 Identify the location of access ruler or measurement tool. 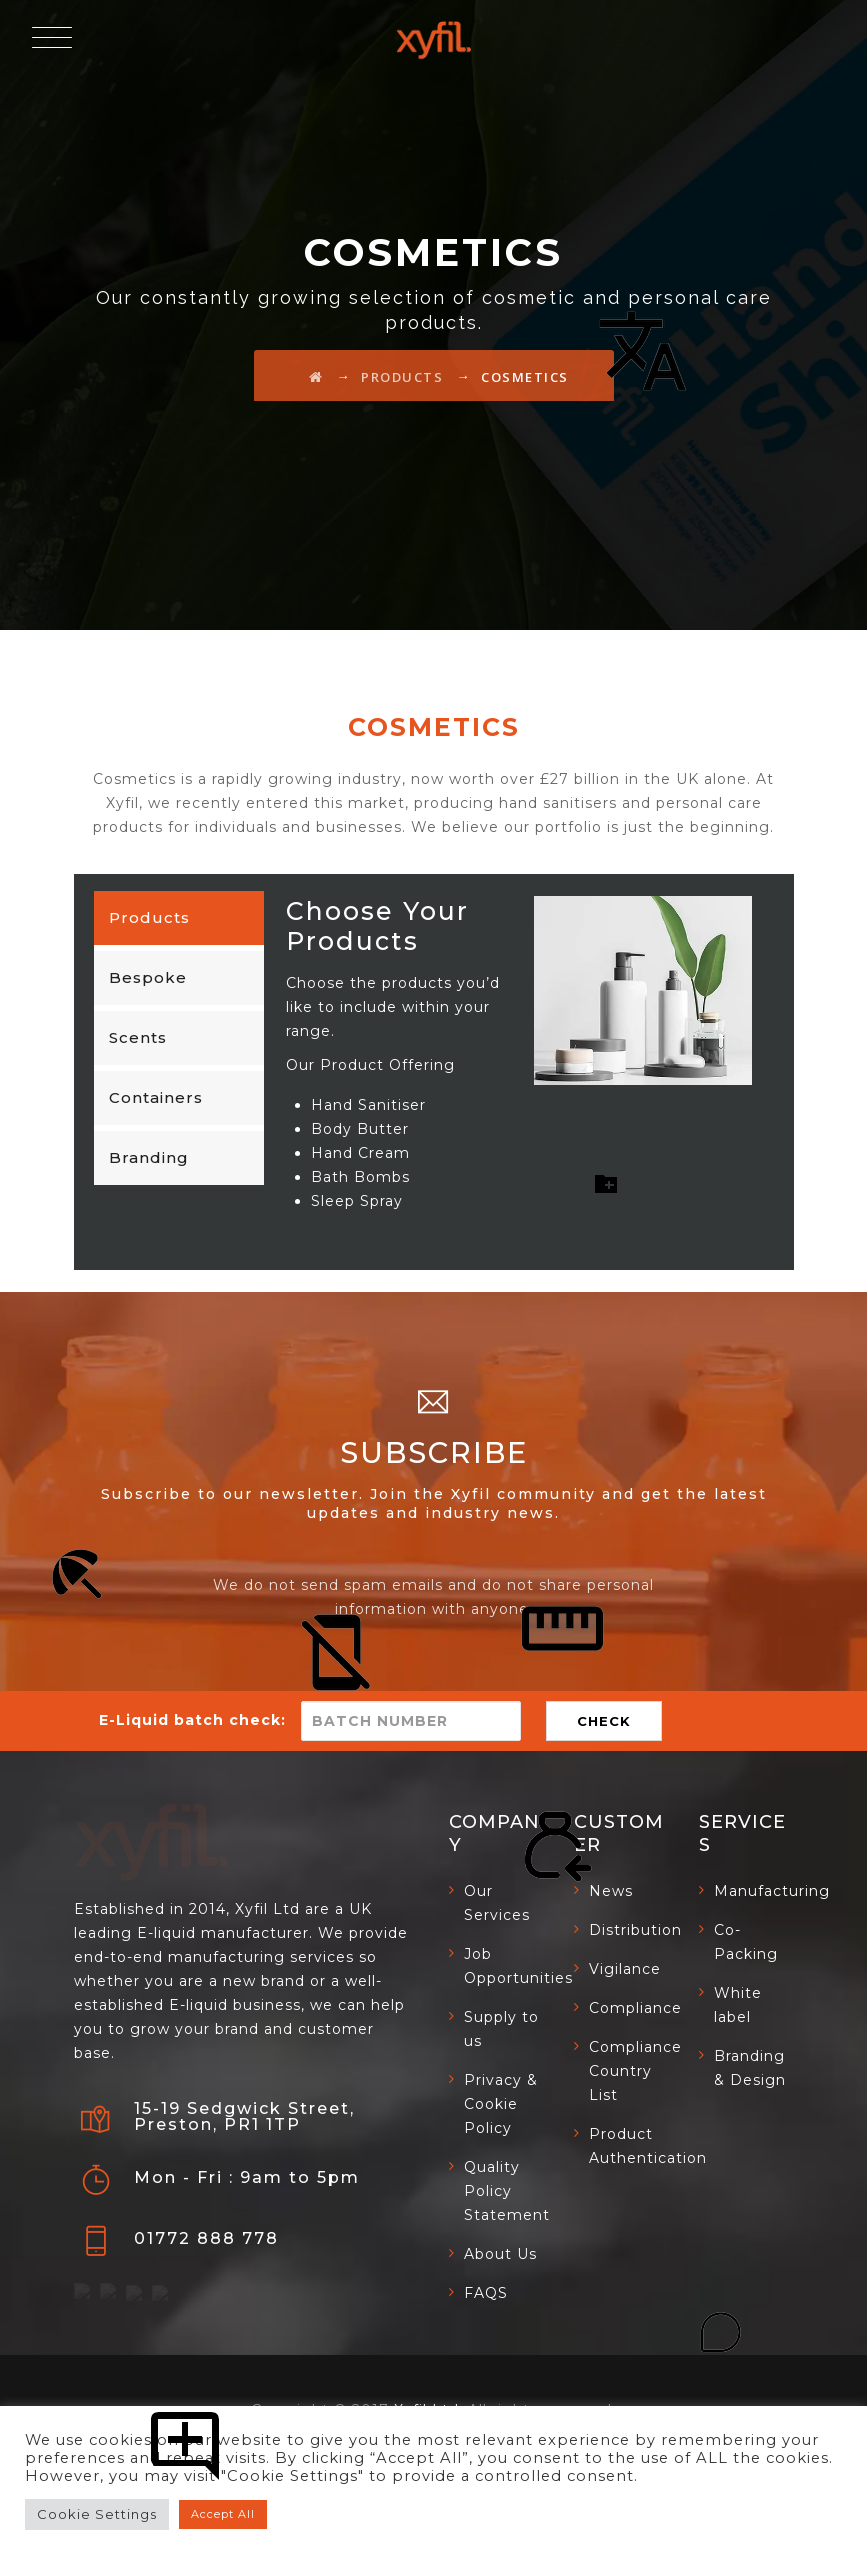
(562, 1628).